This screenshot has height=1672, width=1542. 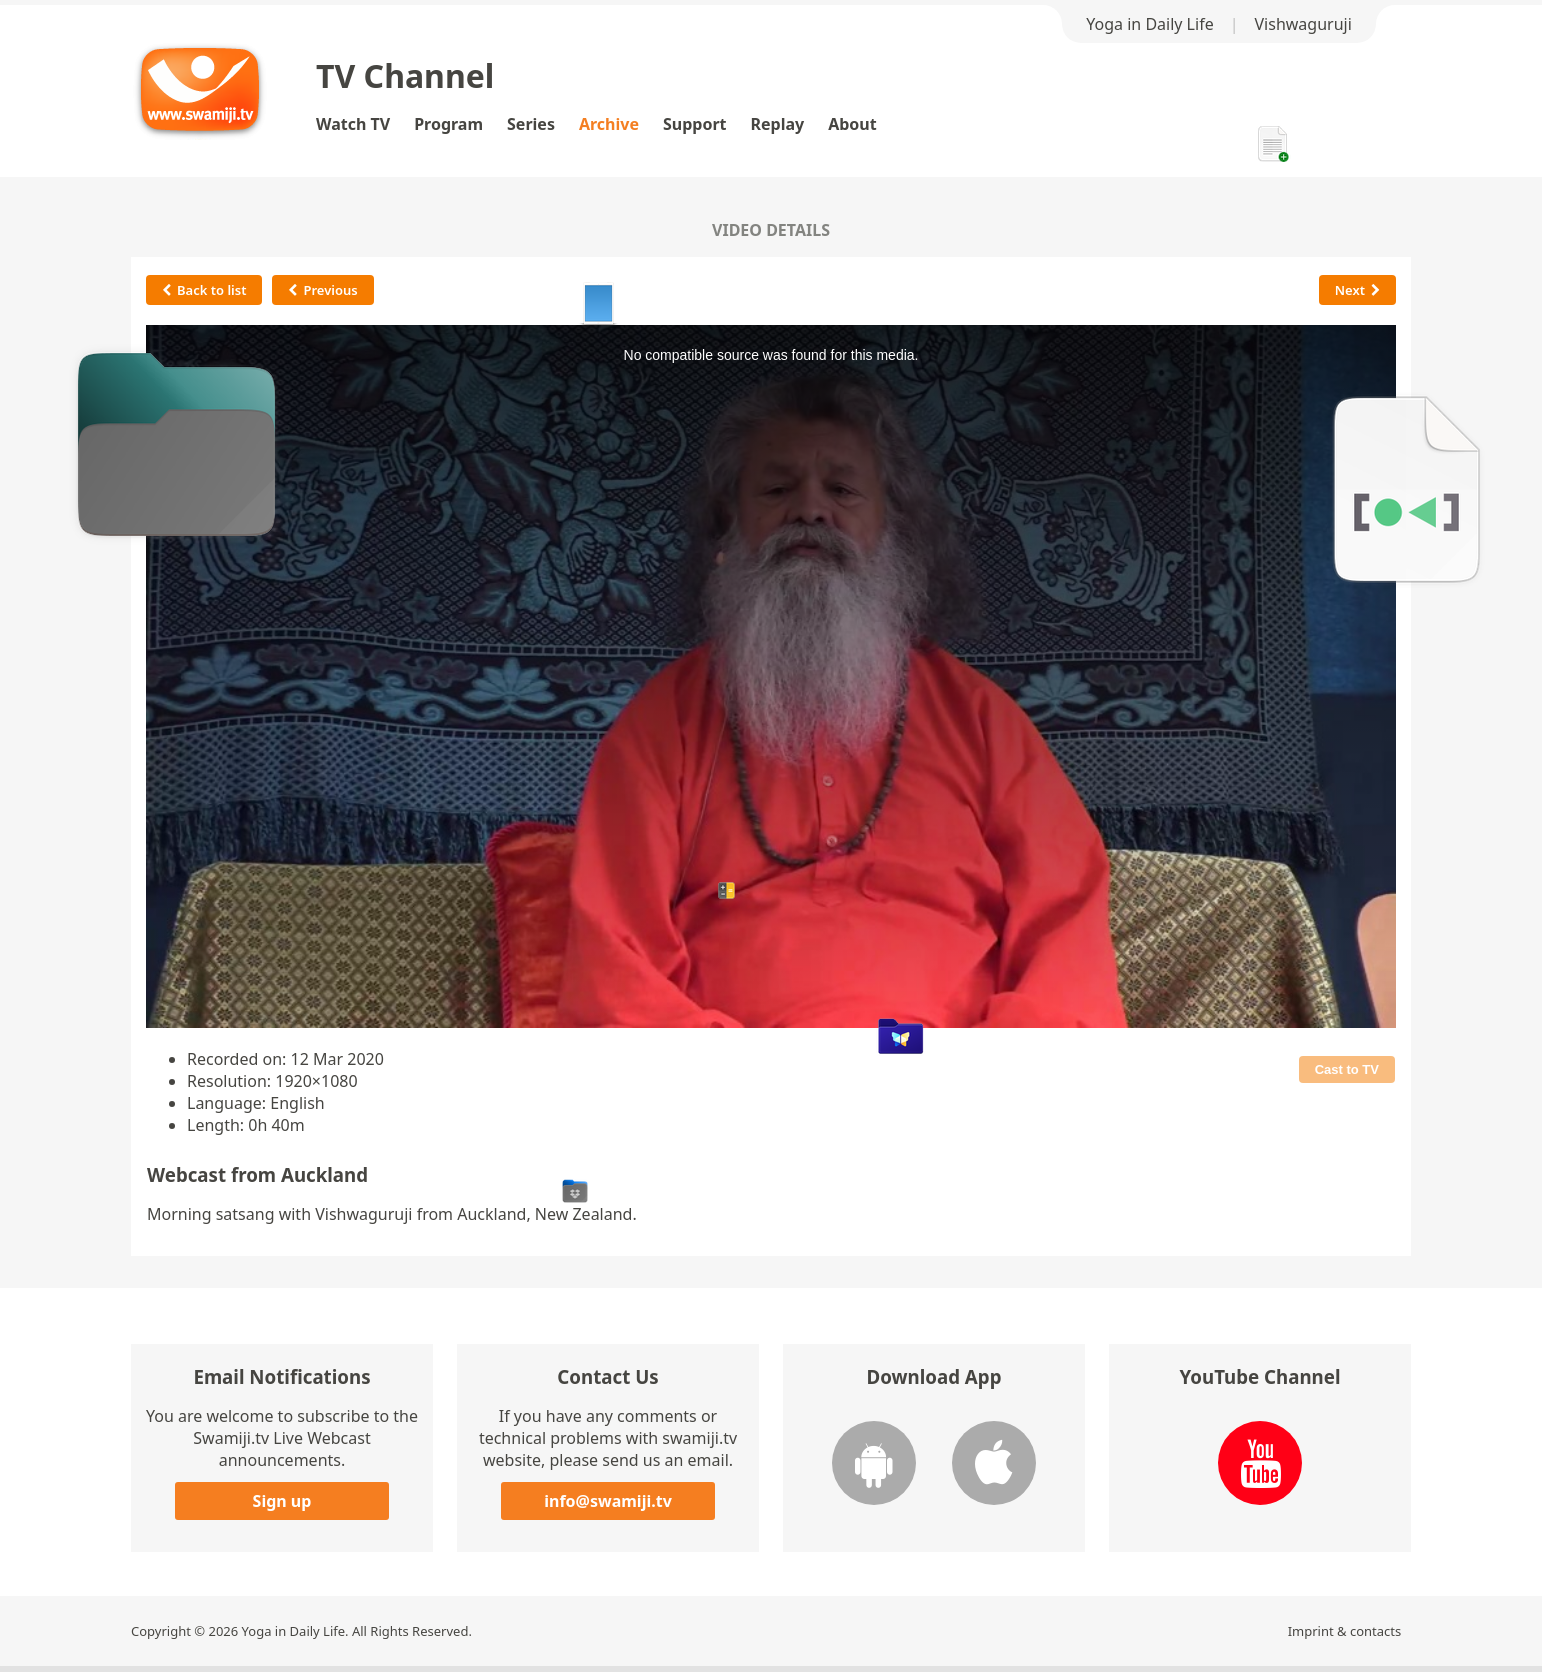 What do you see at coordinates (598, 303) in the screenshot?
I see `iPad Pro with cellular connectivity` at bounding box center [598, 303].